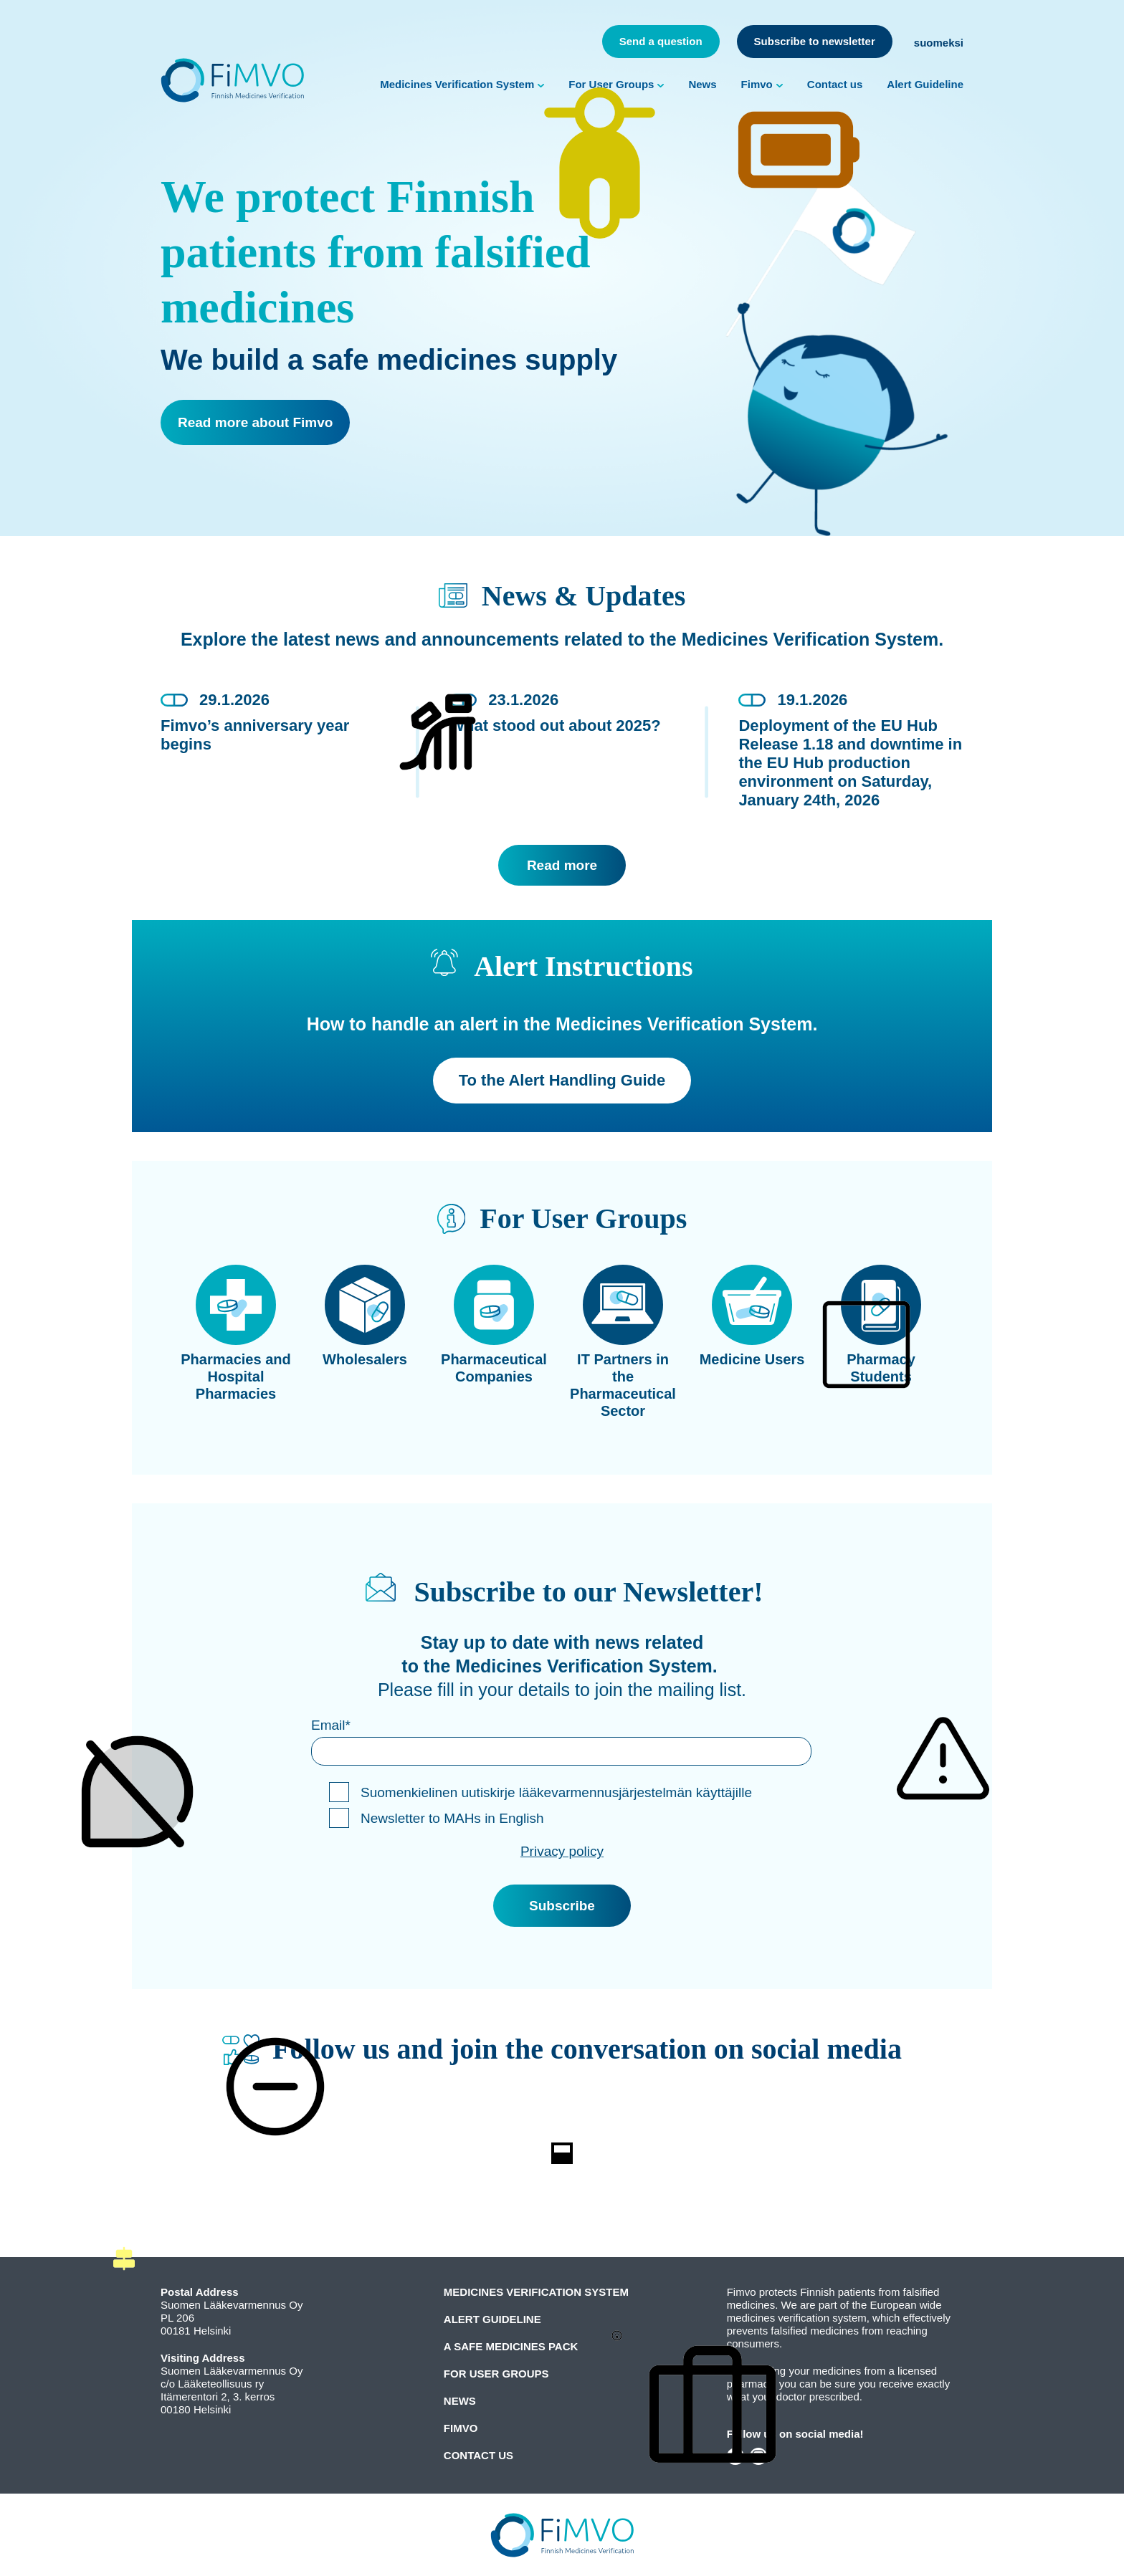  What do you see at coordinates (124, 2259) in the screenshot?
I see `align objects to horizontal center` at bounding box center [124, 2259].